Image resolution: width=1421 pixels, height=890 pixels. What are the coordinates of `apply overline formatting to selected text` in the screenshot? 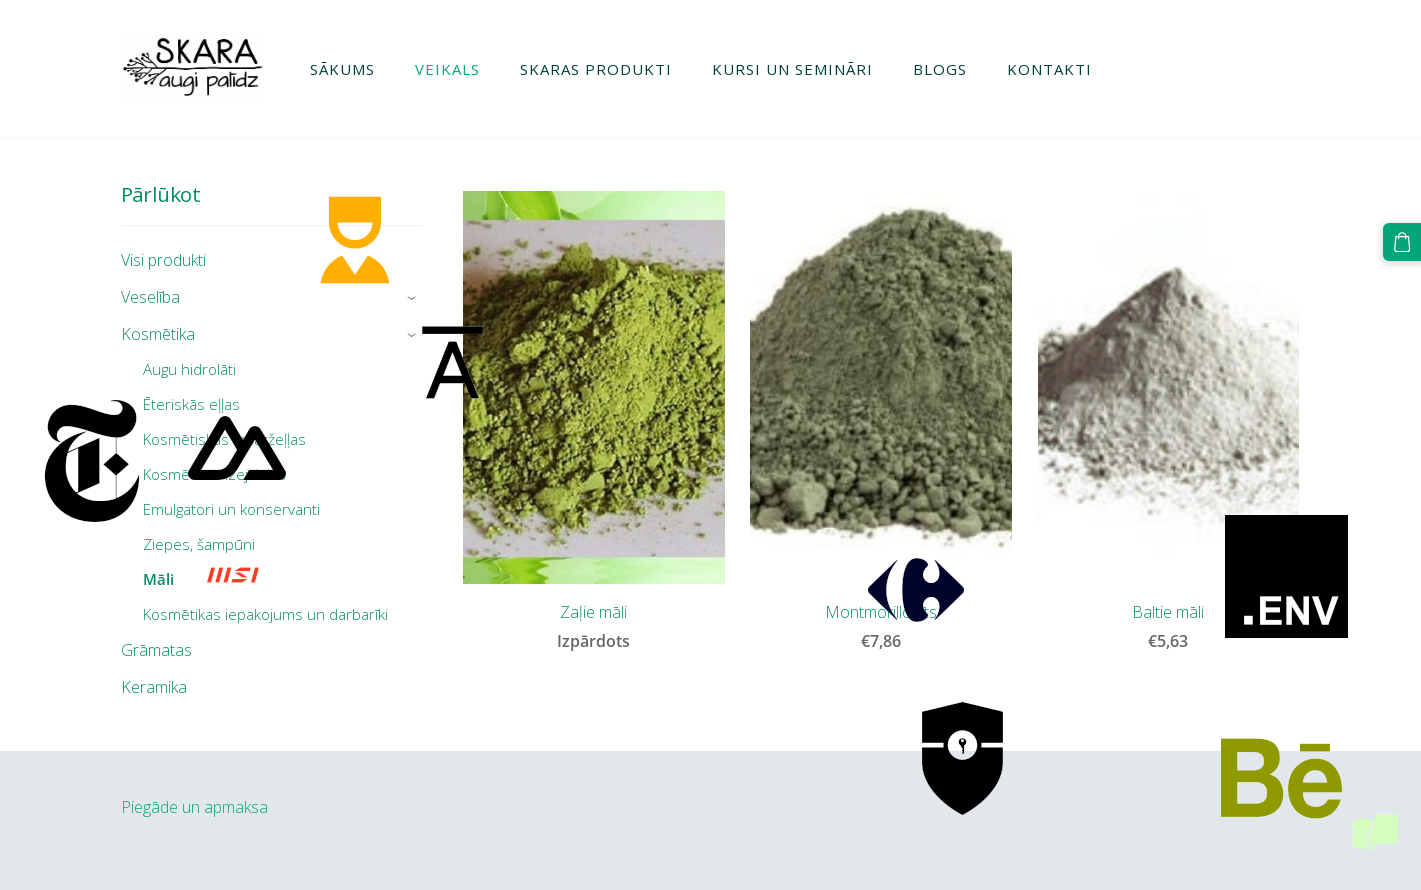 It's located at (452, 360).